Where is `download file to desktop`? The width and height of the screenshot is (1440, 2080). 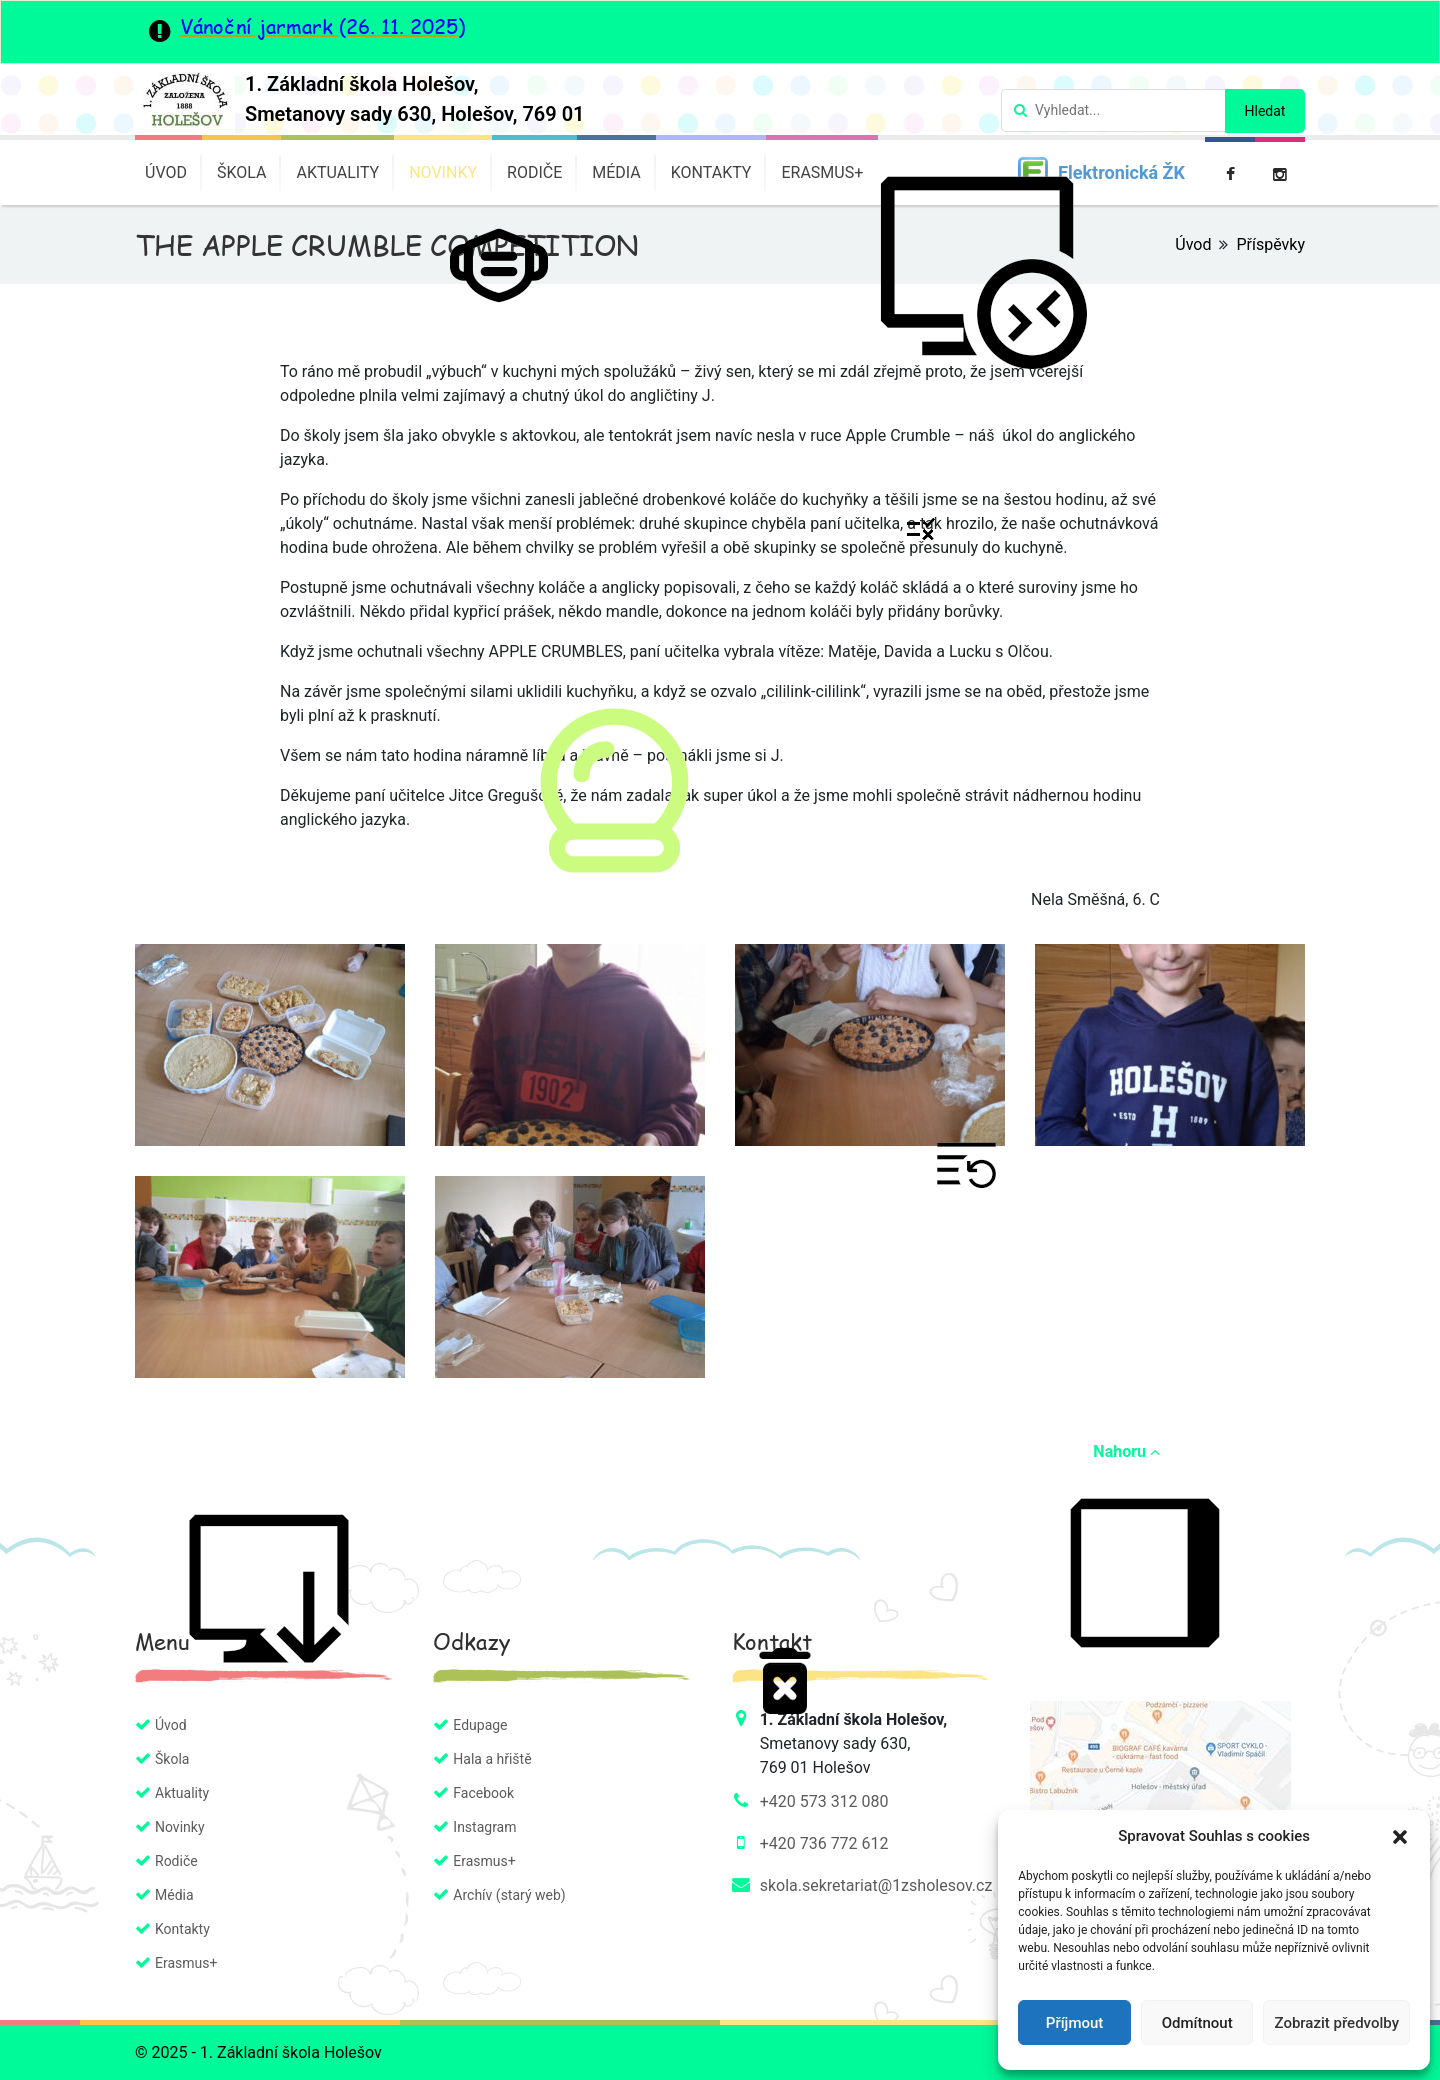
download file to desktop is located at coordinates (269, 1583).